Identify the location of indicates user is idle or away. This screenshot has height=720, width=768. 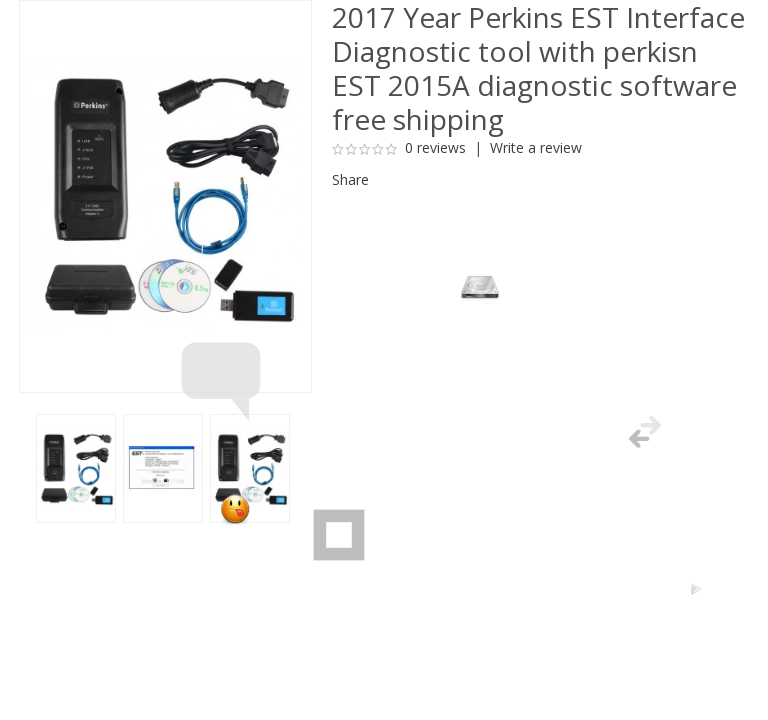
(221, 382).